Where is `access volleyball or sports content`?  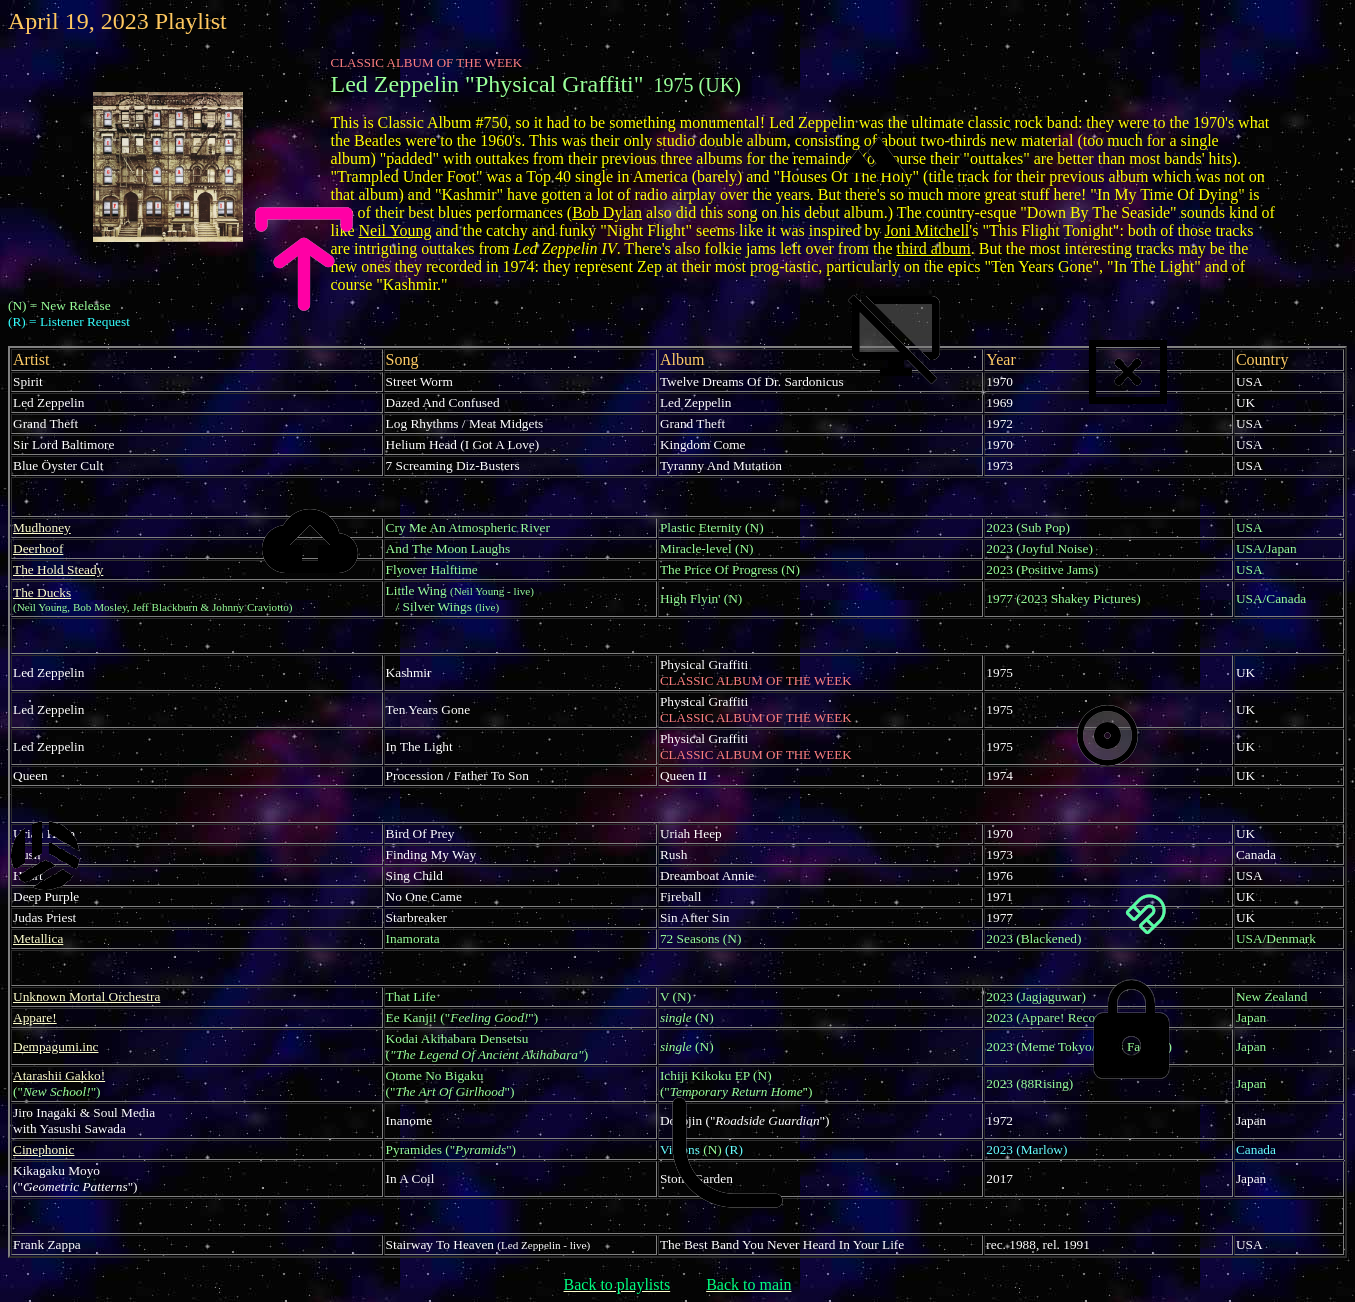 access volleyball or sports content is located at coordinates (45, 855).